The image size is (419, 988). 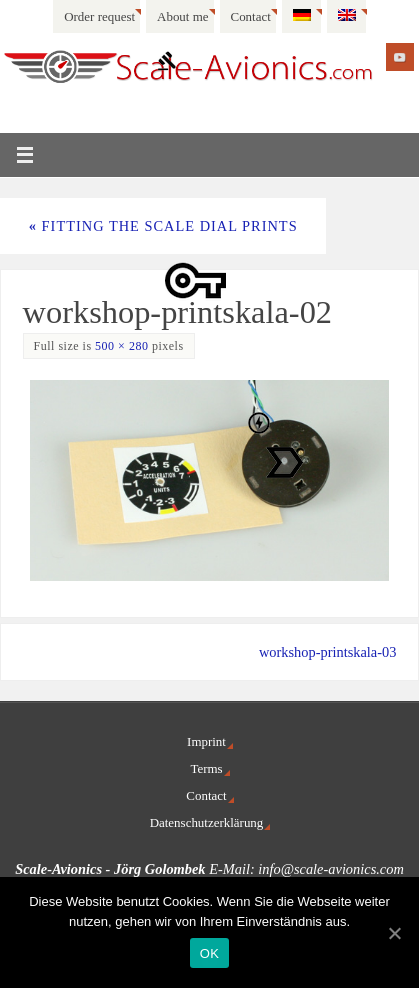 I want to click on mark as important or priority, so click(x=283, y=462).